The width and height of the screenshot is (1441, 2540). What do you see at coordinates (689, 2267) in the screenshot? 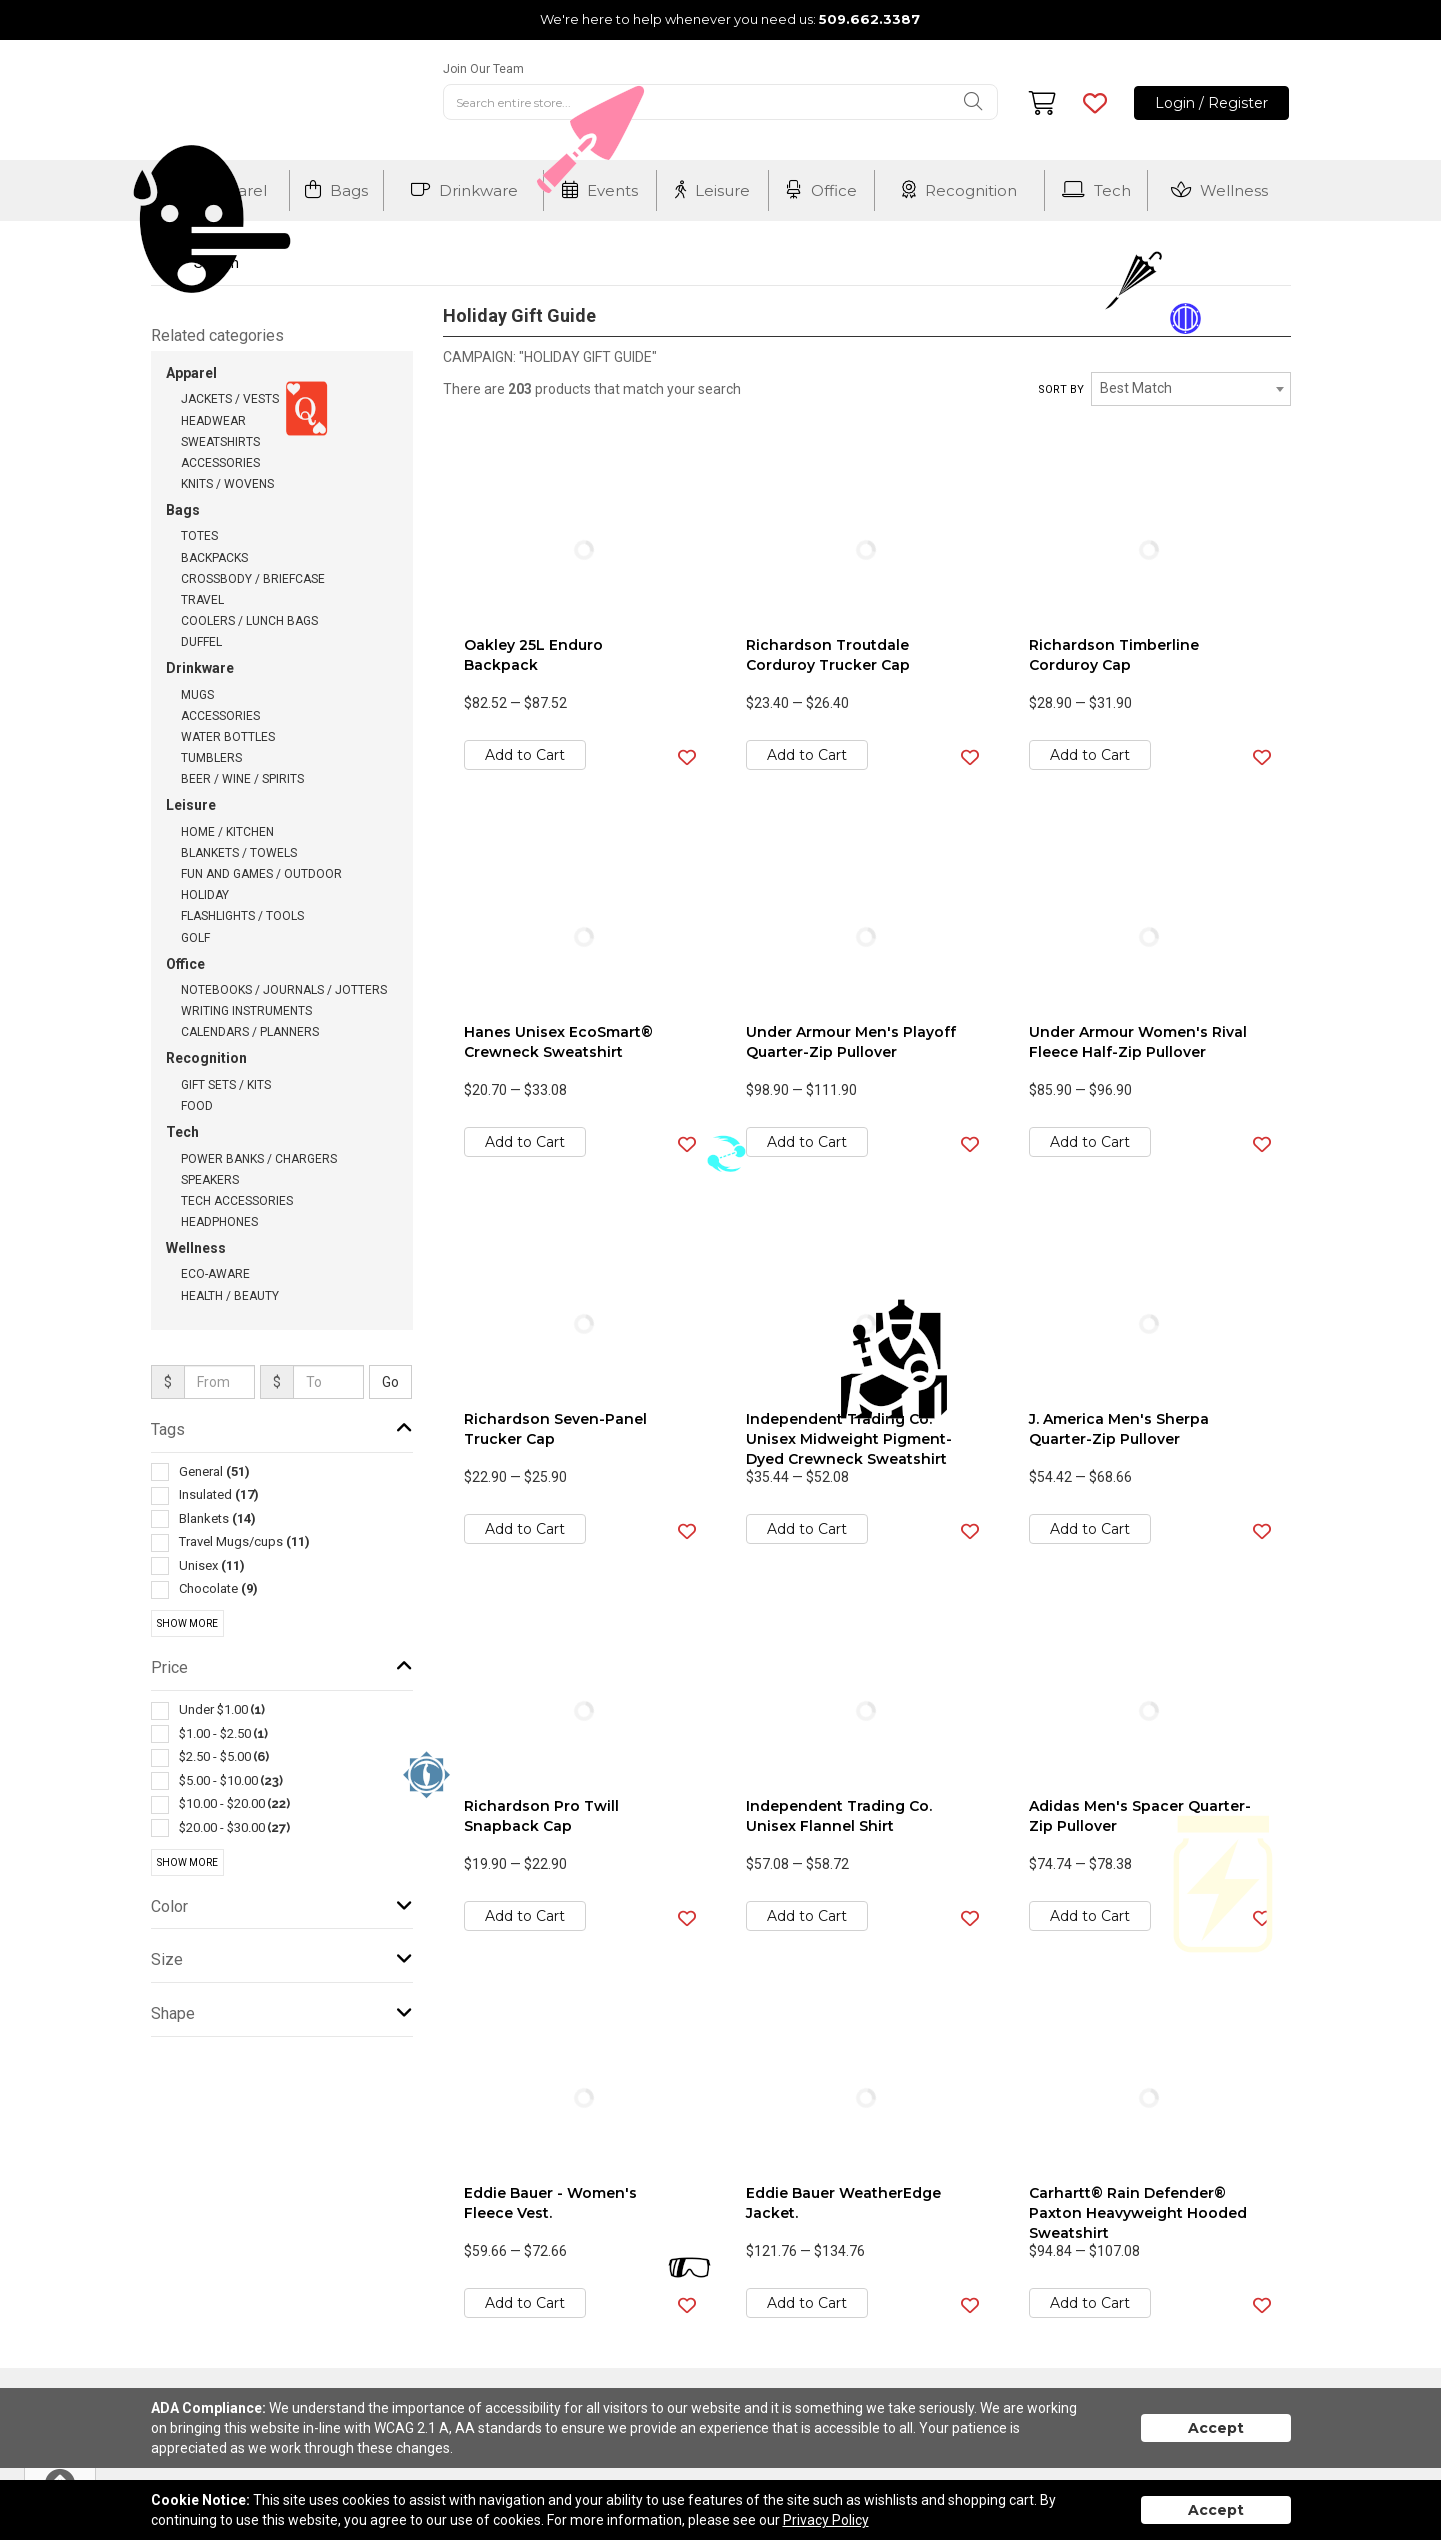
I see `enable safety mode or protective settings` at bounding box center [689, 2267].